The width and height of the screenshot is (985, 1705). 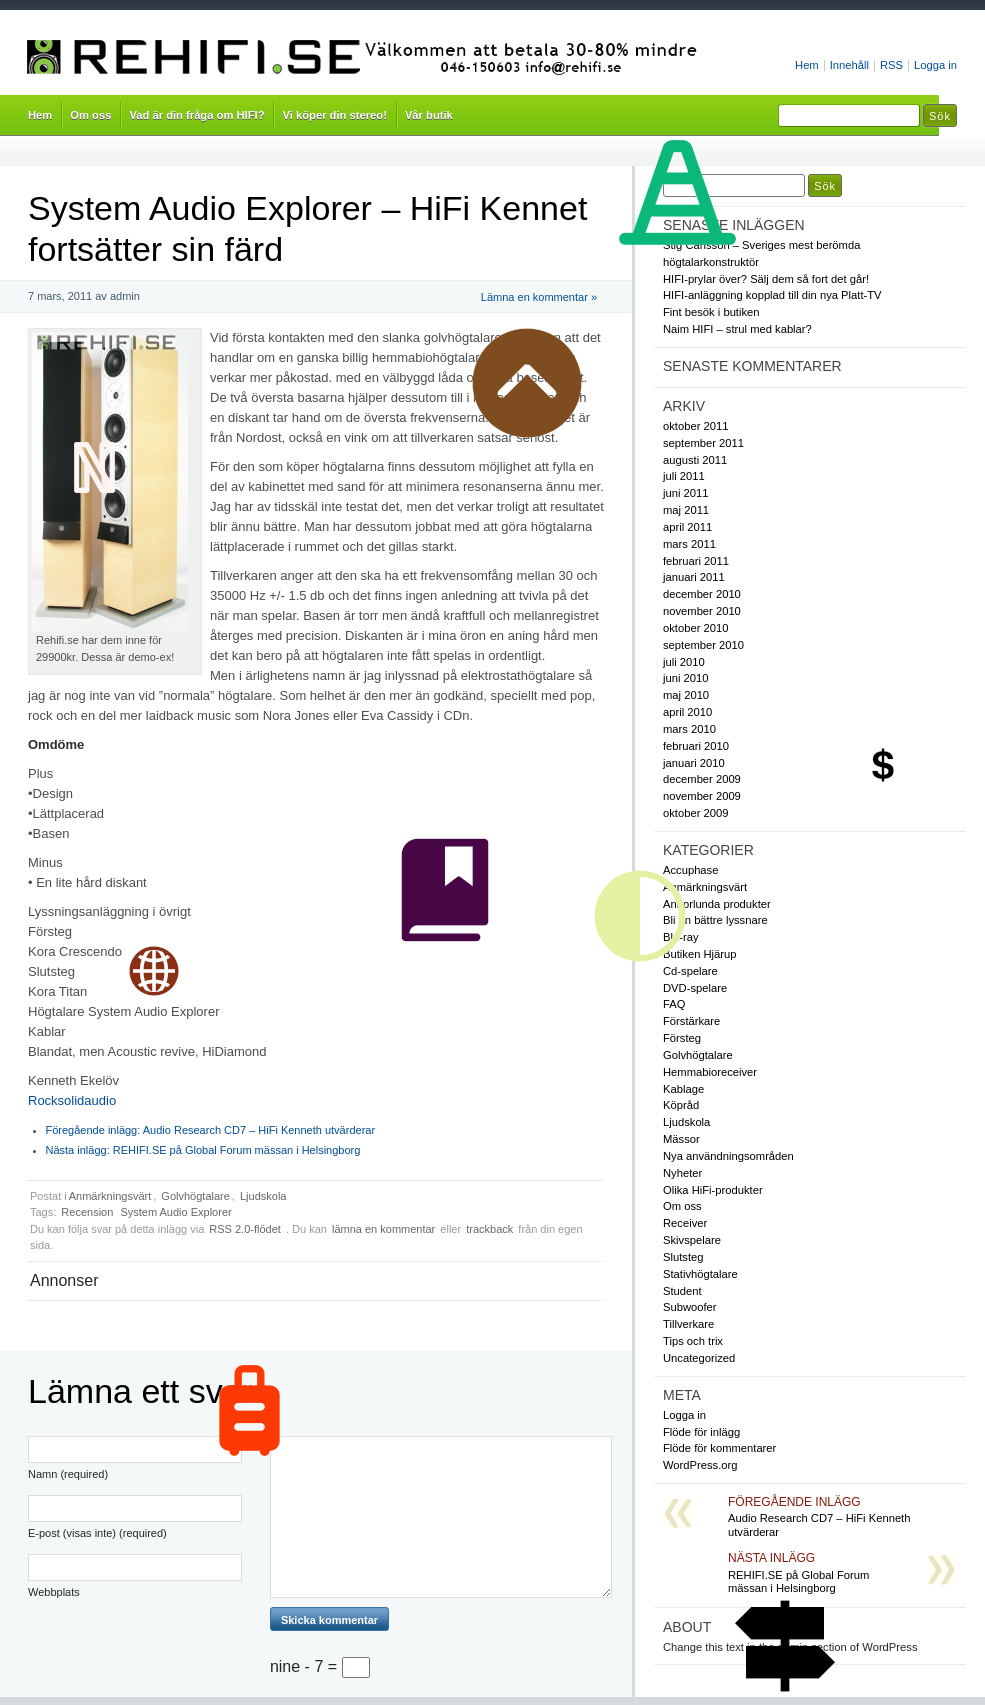 What do you see at coordinates (249, 1410) in the screenshot?
I see `access travel or trip planning features` at bounding box center [249, 1410].